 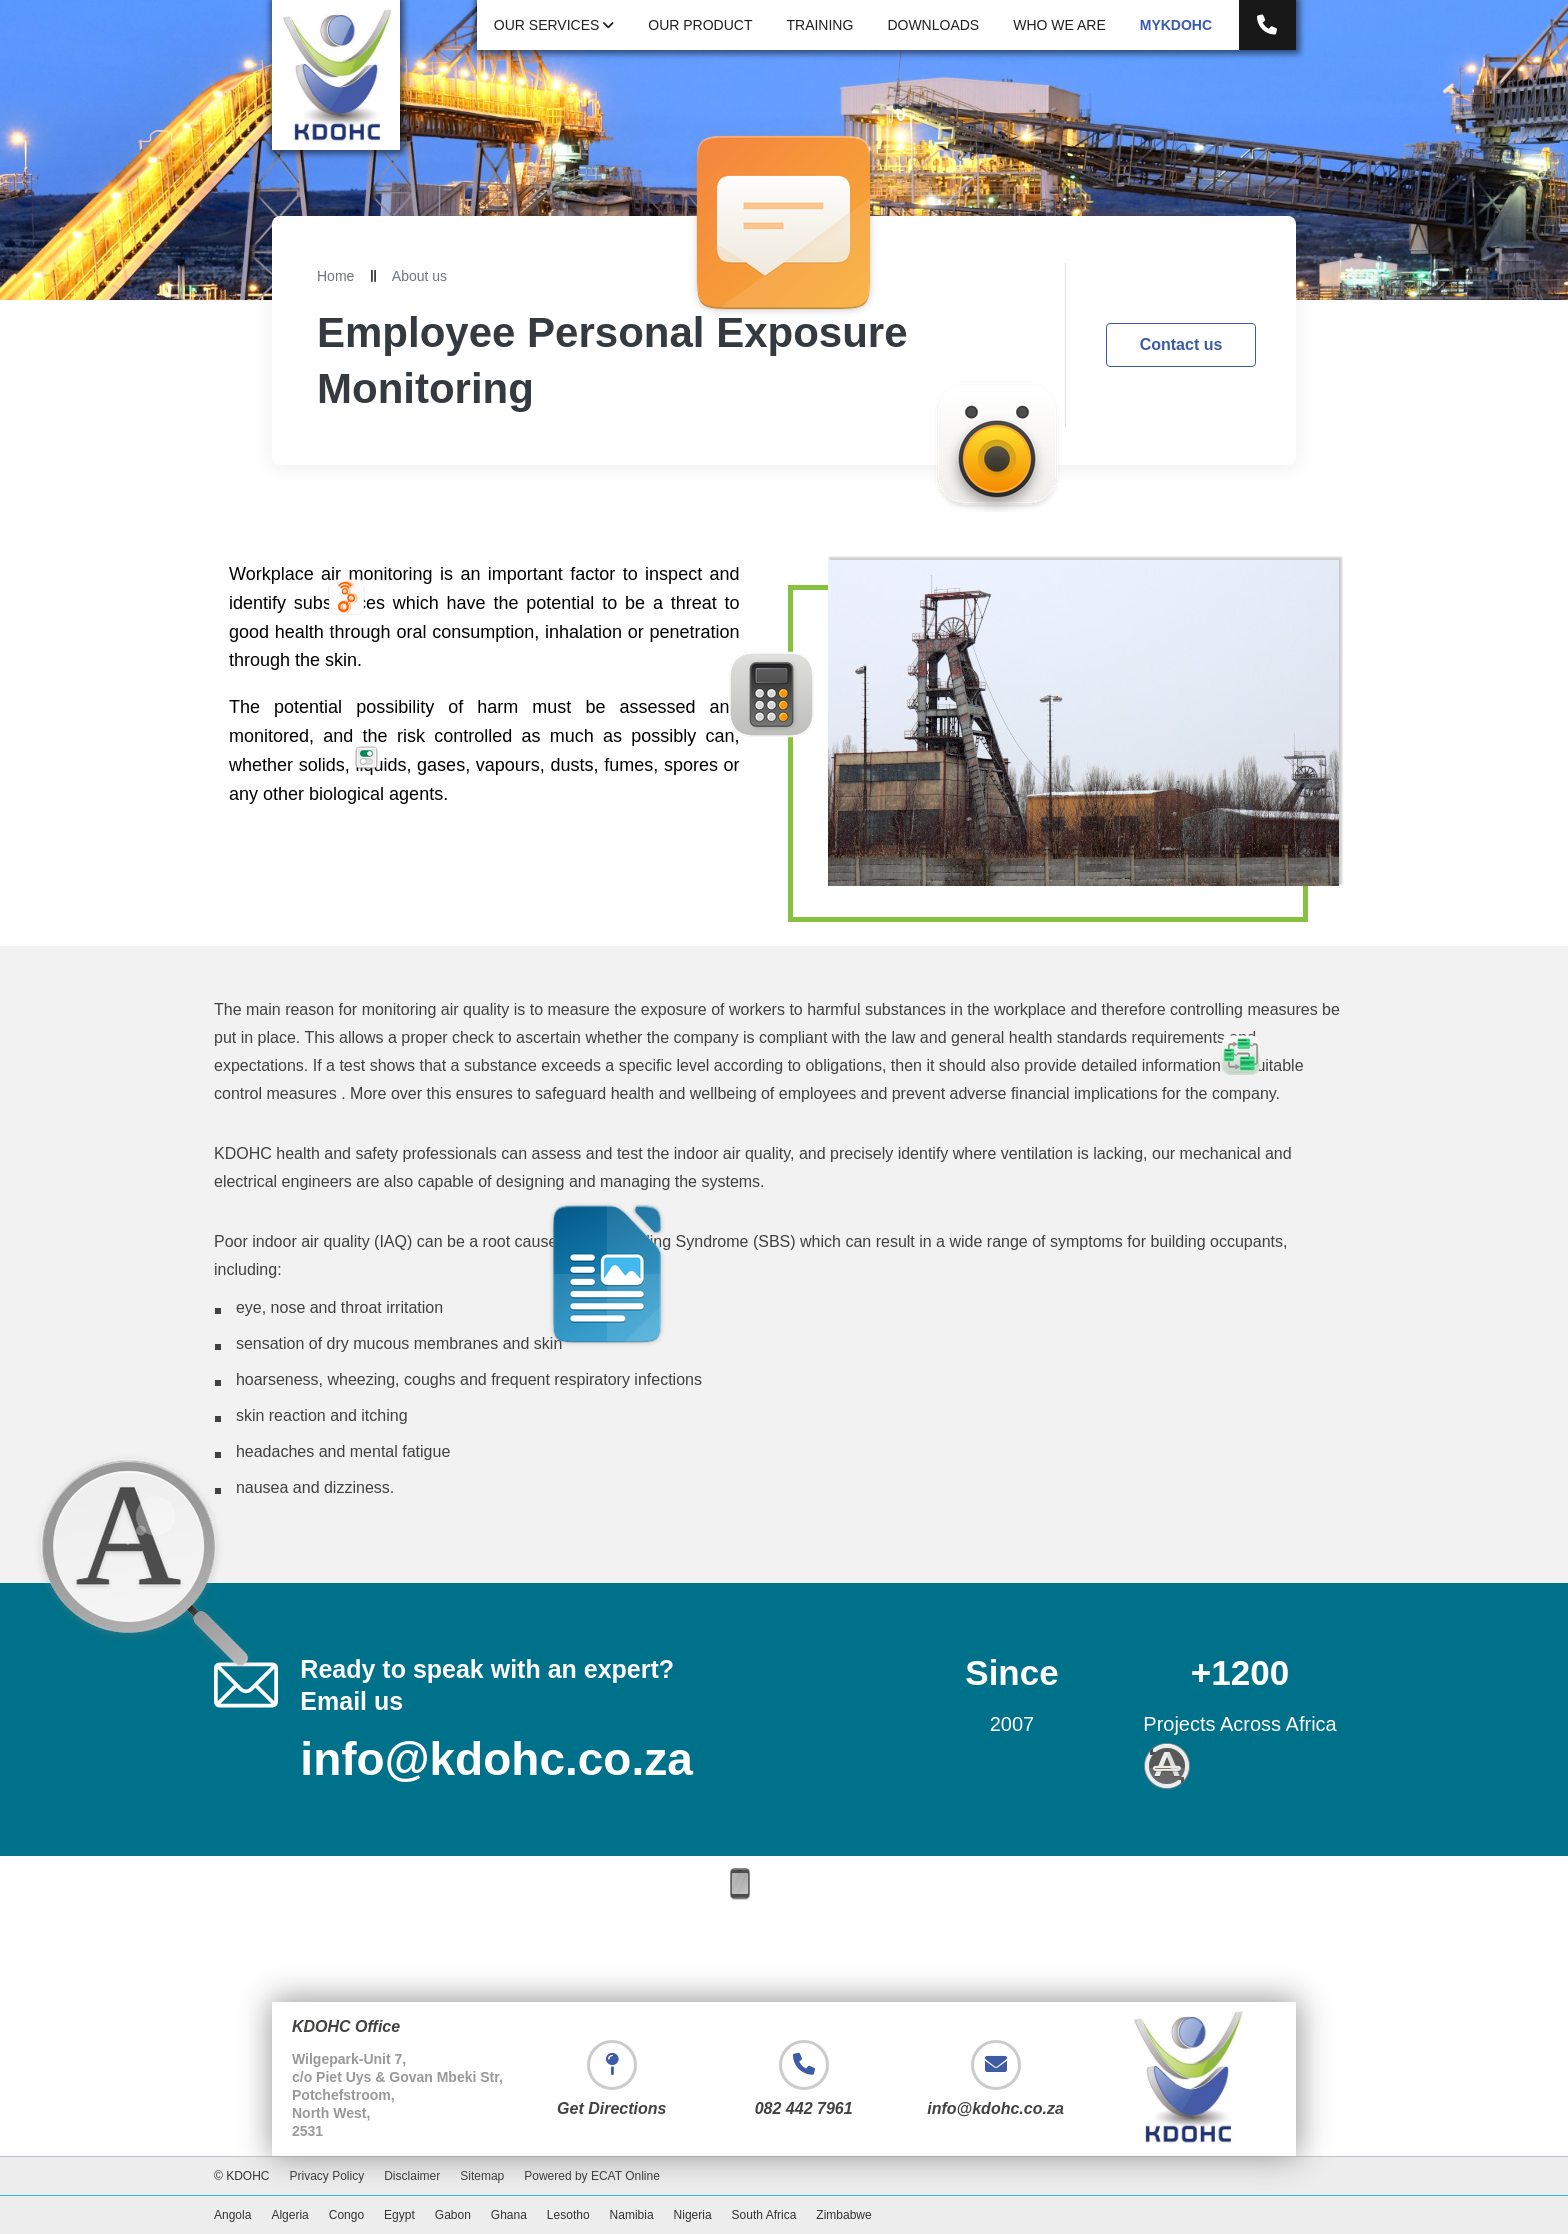 What do you see at coordinates (771, 694) in the screenshot?
I see `open the calculator app` at bounding box center [771, 694].